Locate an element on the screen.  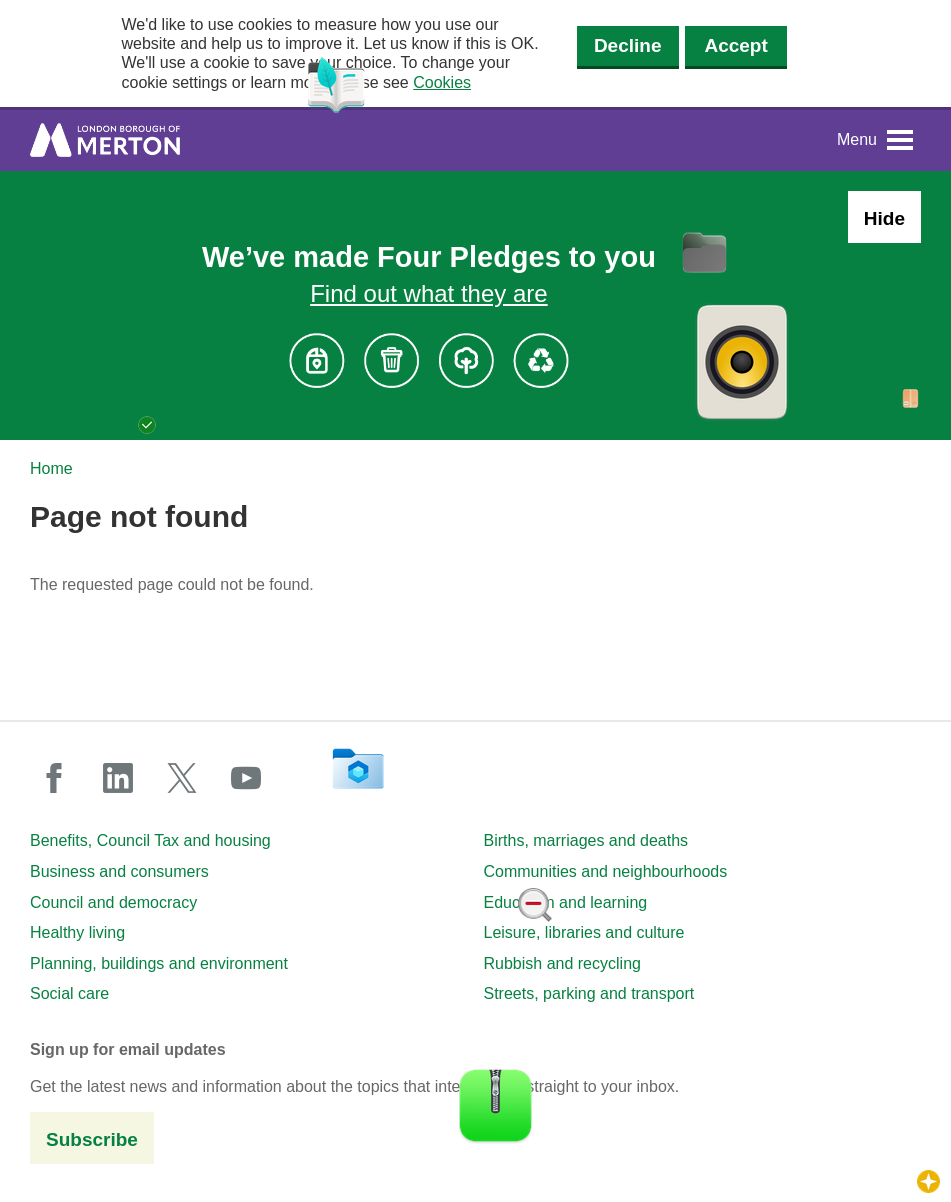
indicates default or selected item is located at coordinates (147, 425).